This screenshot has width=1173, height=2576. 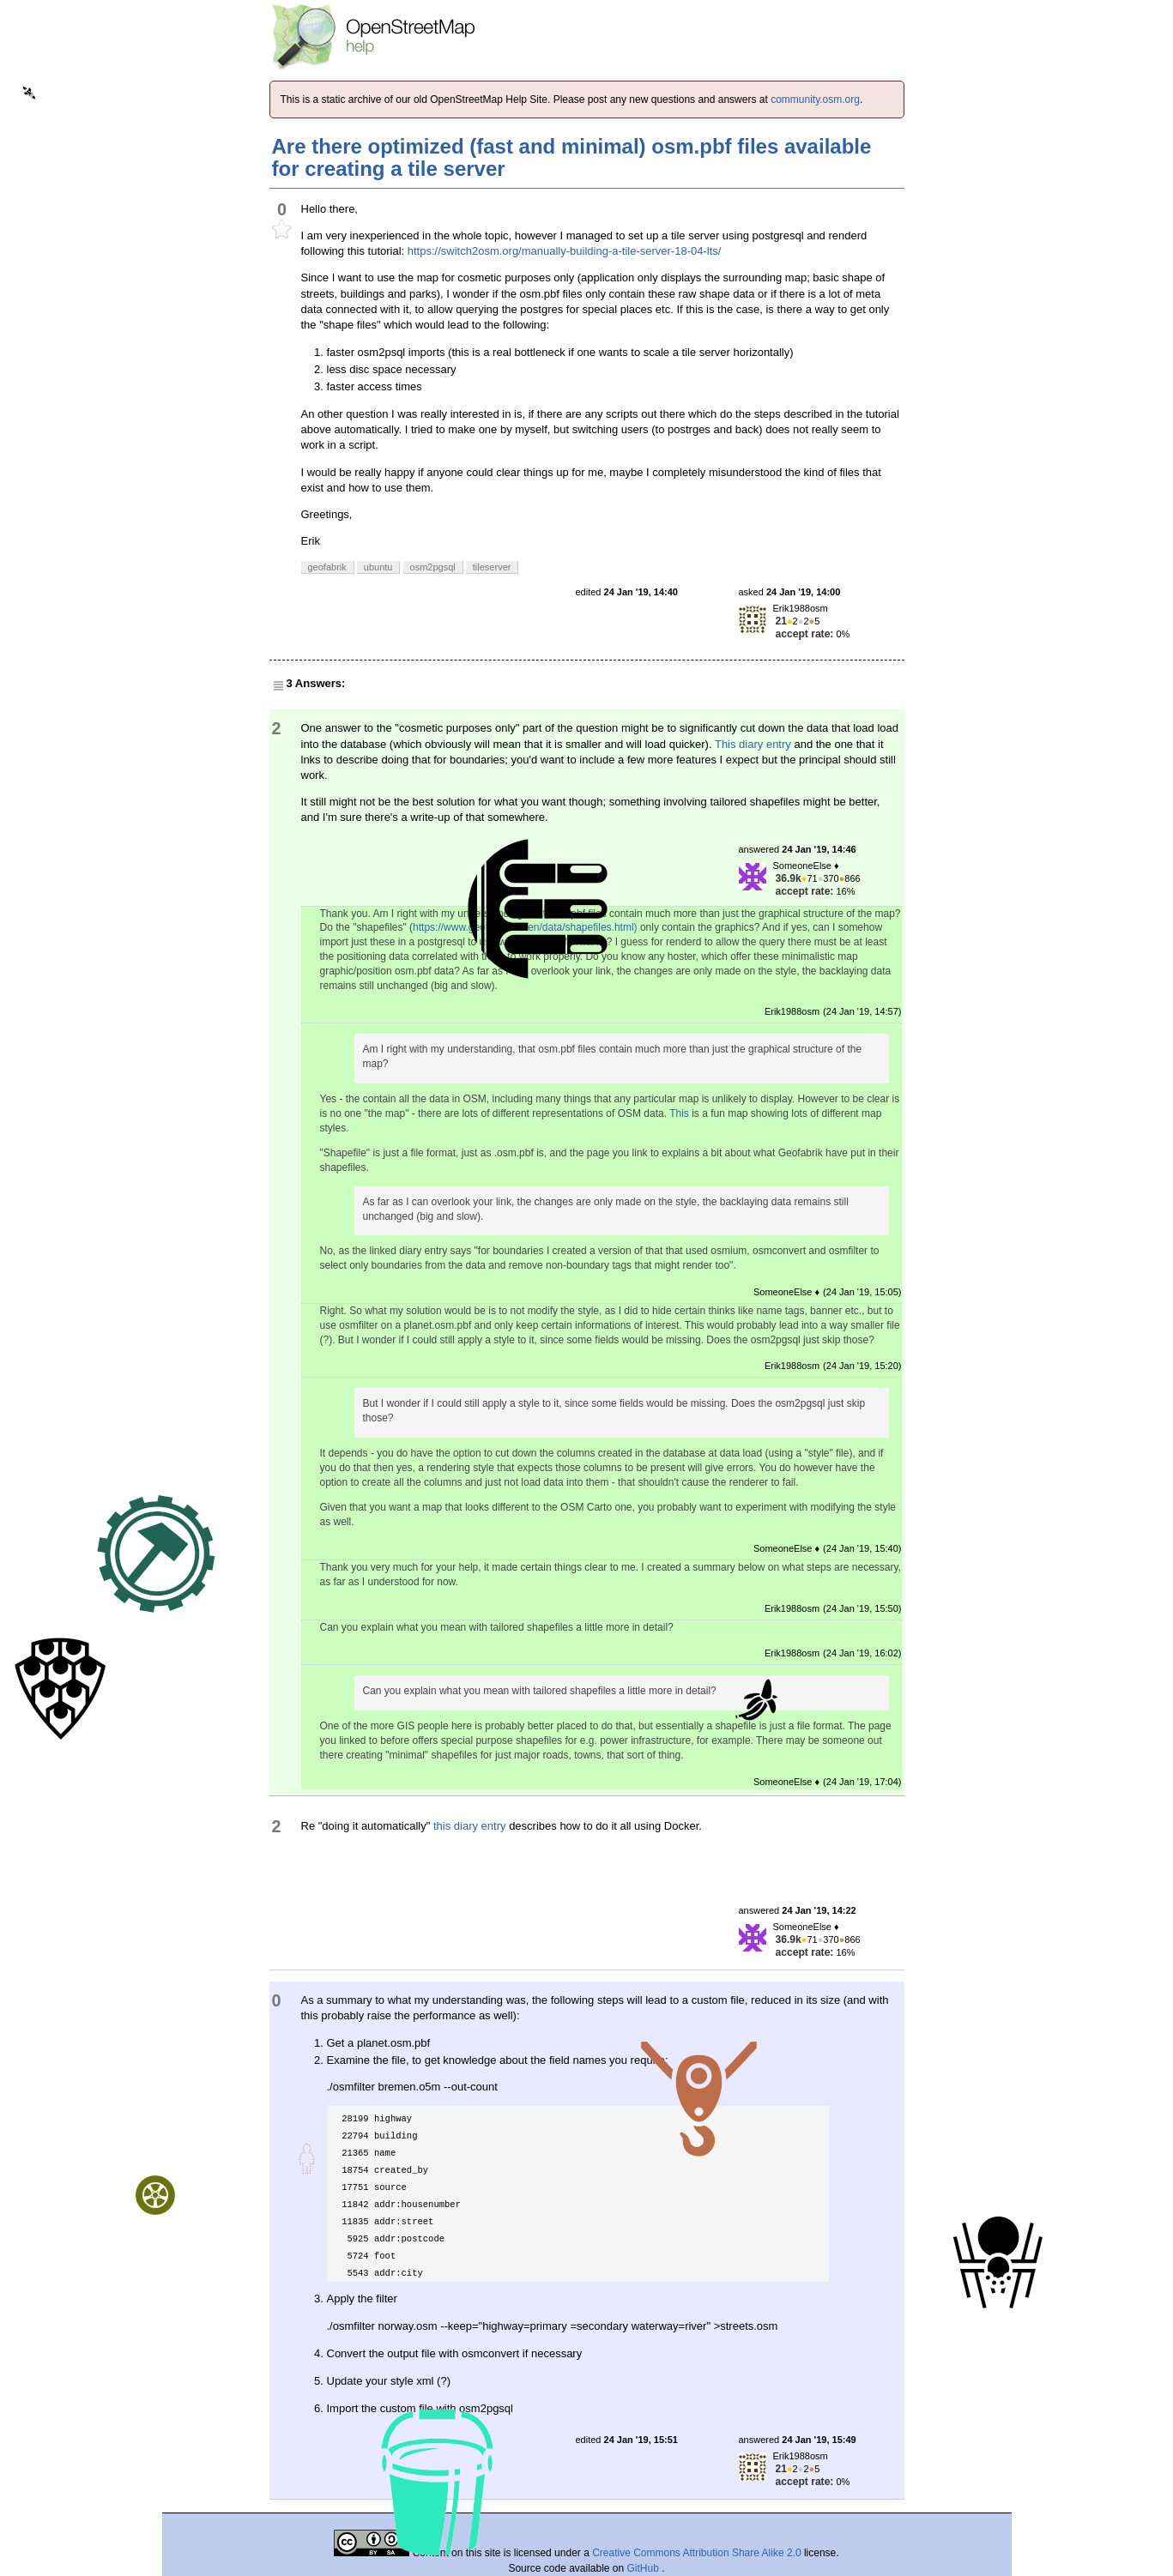 What do you see at coordinates (437, 2477) in the screenshot?
I see `a bucket or container item in game inventory` at bounding box center [437, 2477].